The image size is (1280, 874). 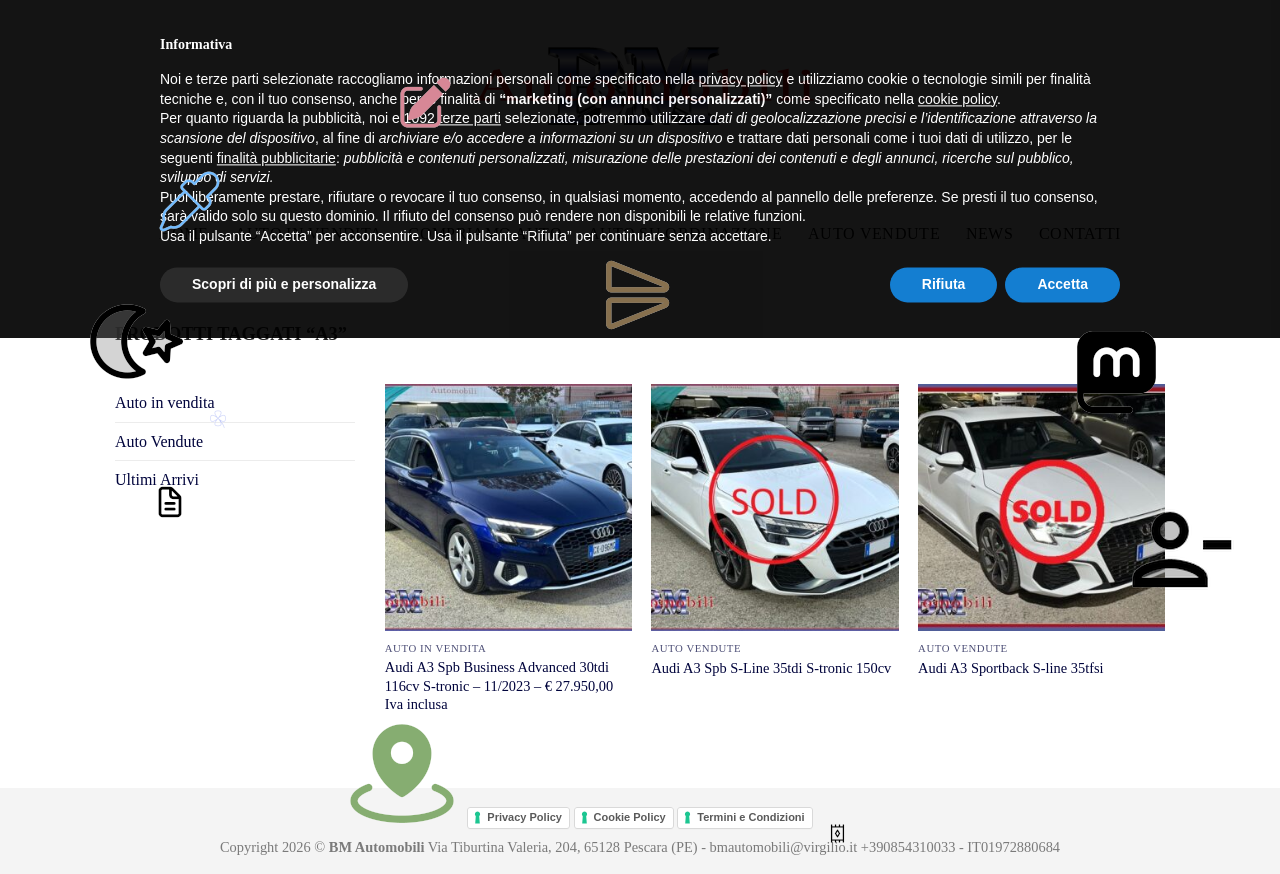 What do you see at coordinates (837, 833) in the screenshot?
I see `view rug or carpet options` at bounding box center [837, 833].